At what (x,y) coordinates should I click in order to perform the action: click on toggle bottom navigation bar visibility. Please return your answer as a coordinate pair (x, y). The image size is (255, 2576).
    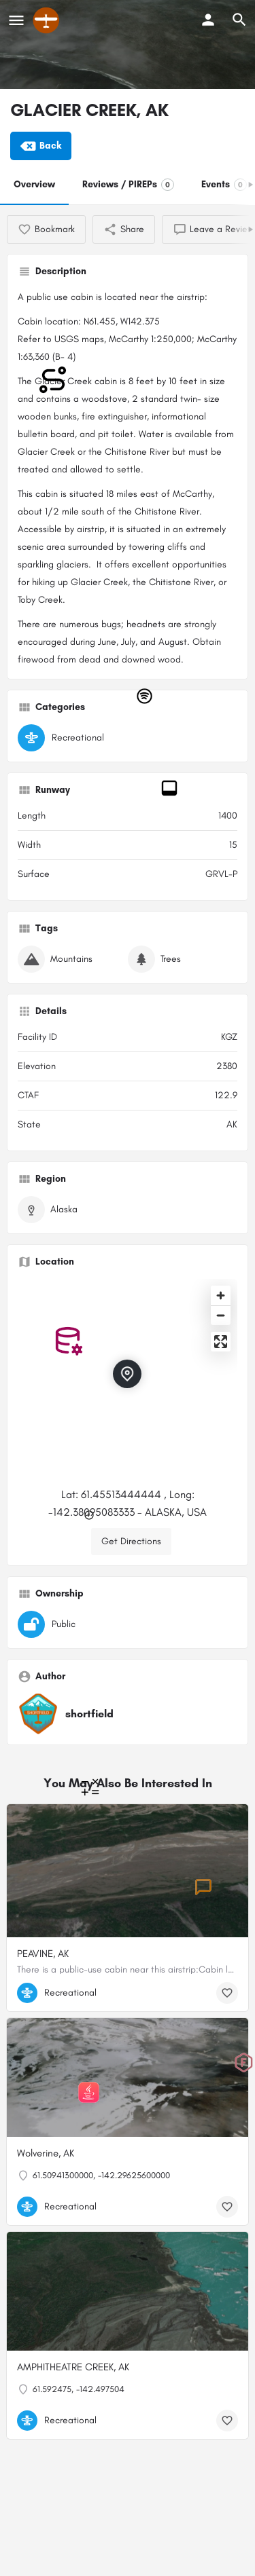
    Looking at the image, I should click on (169, 788).